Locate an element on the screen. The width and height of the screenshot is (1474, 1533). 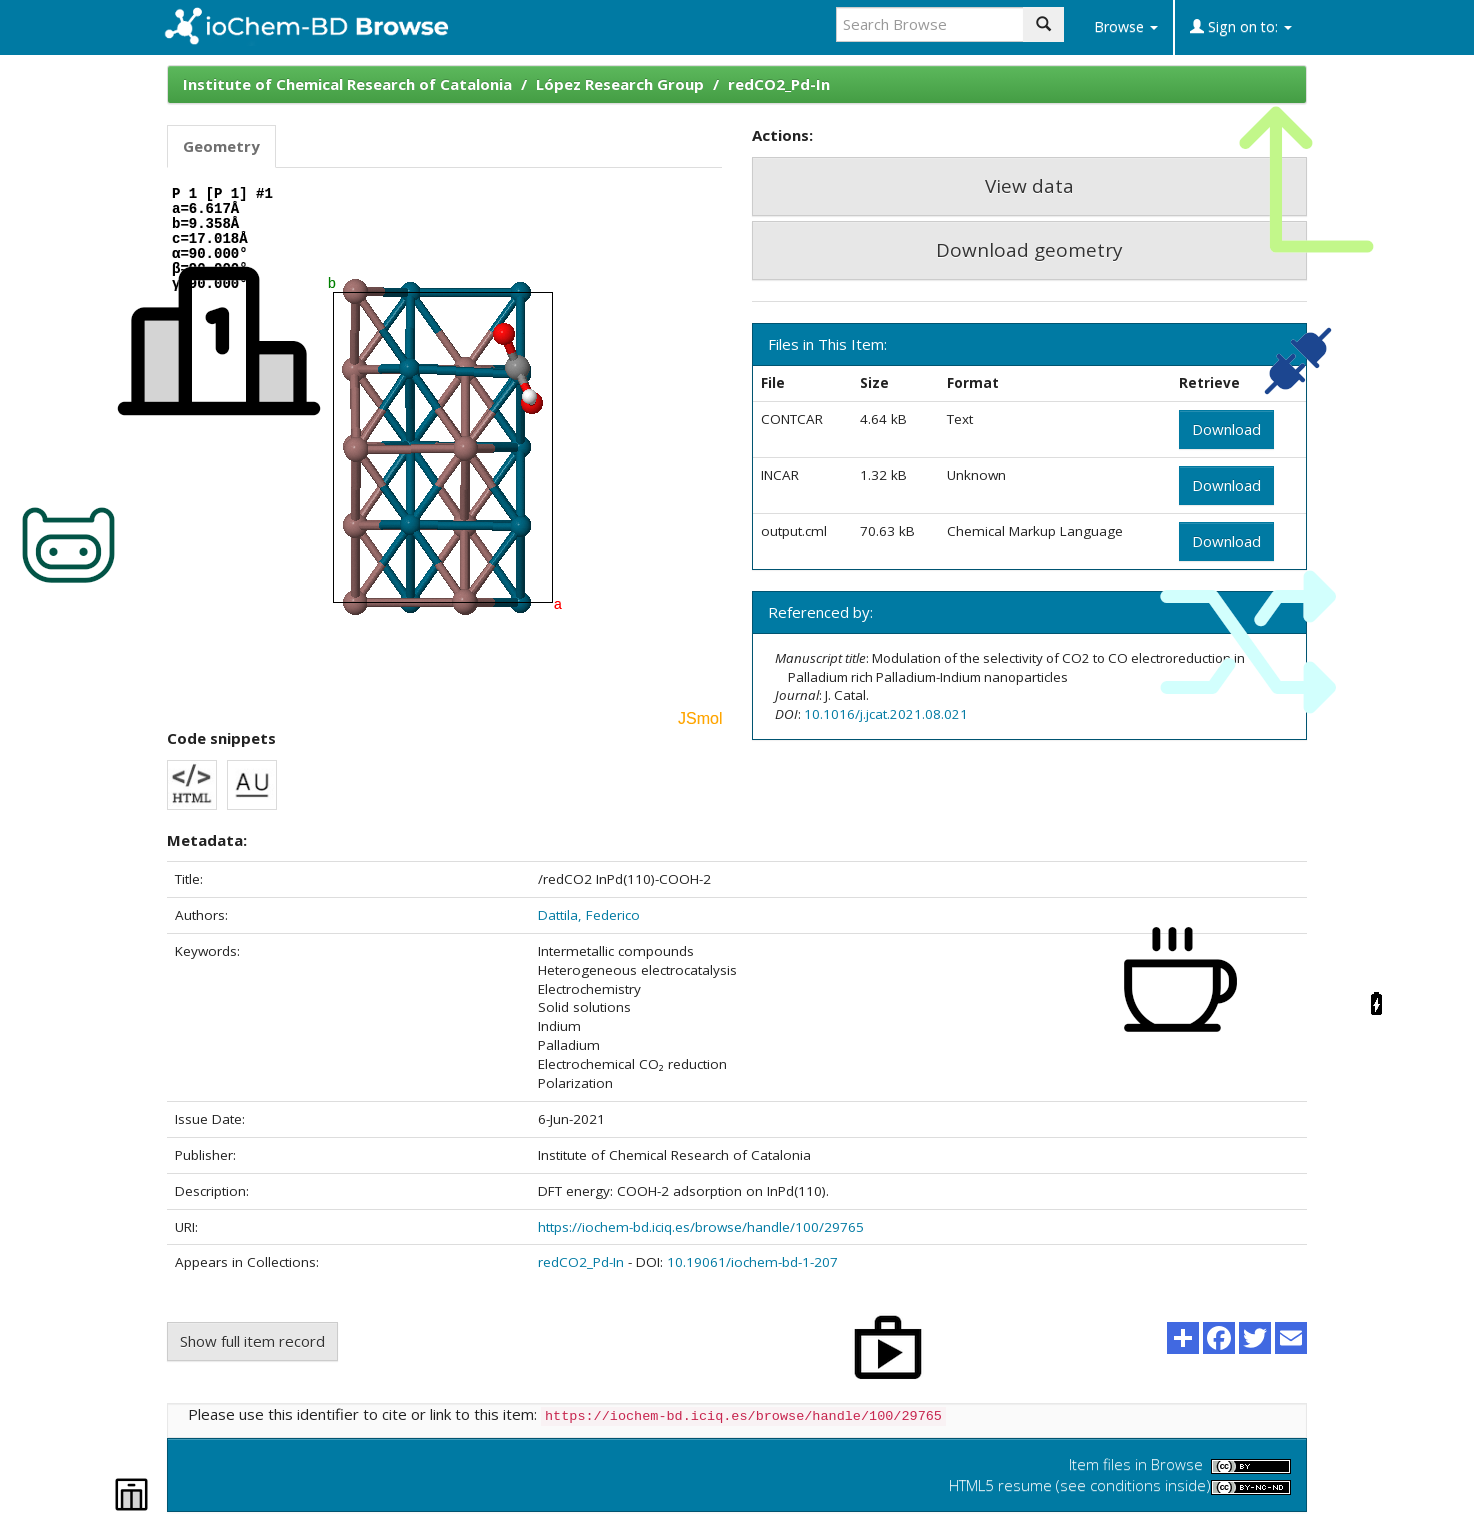
open the shop or store is located at coordinates (888, 1349).